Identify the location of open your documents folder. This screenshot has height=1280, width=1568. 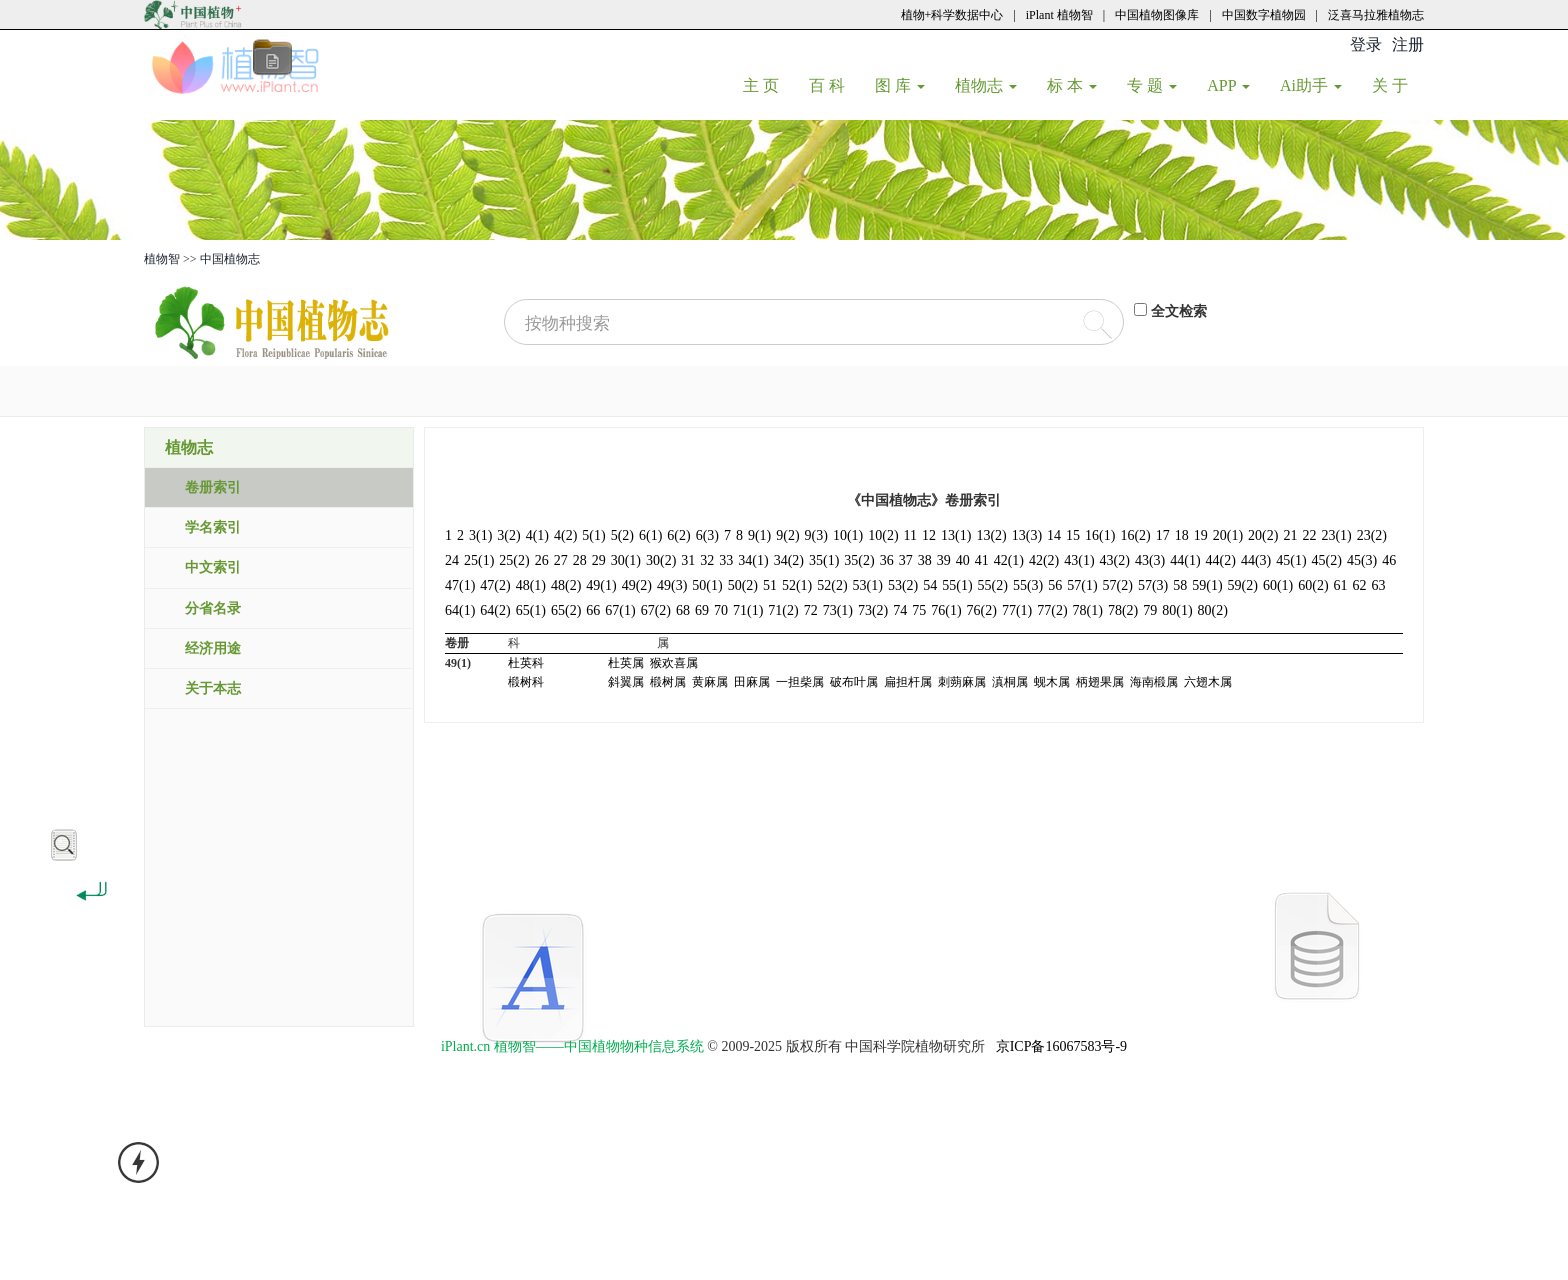
(272, 56).